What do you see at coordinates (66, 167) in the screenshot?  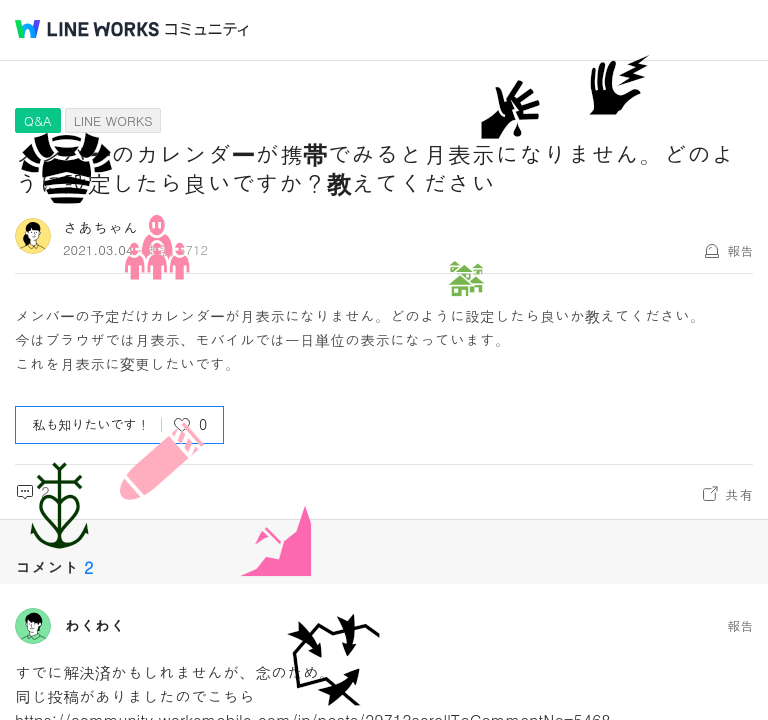 I see `equip body armor` at bounding box center [66, 167].